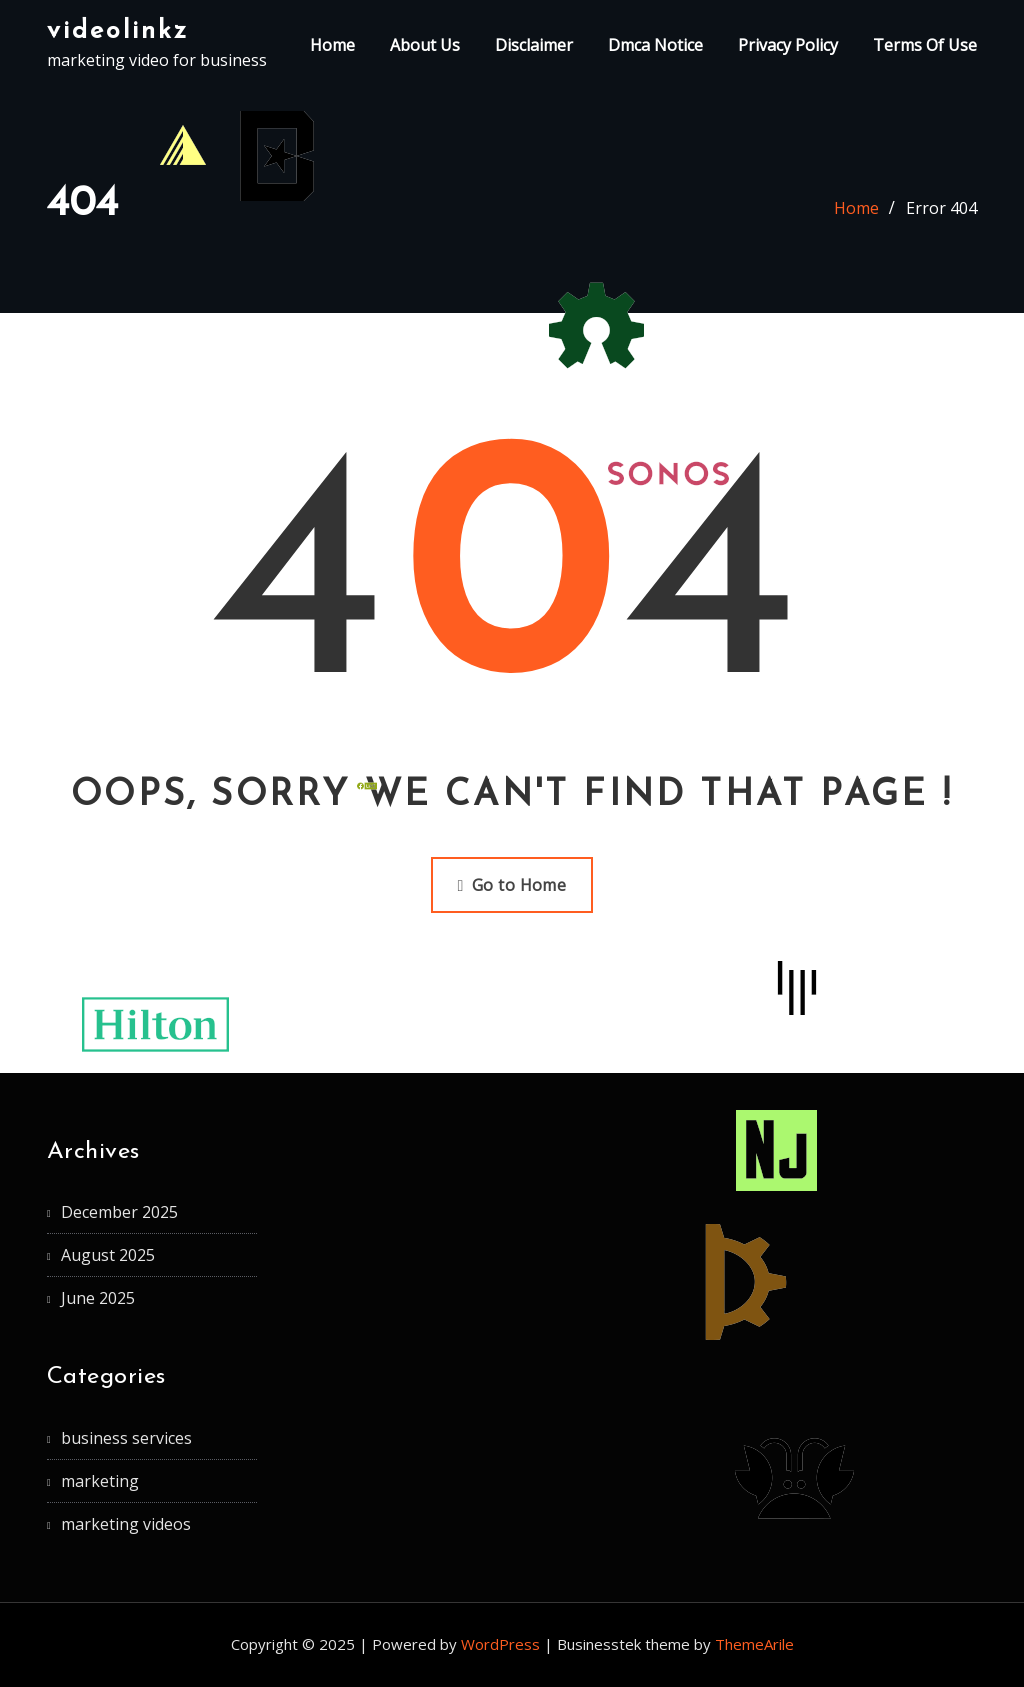 The image size is (1024, 1687). What do you see at coordinates (668, 473) in the screenshot?
I see `open the Sonos app` at bounding box center [668, 473].